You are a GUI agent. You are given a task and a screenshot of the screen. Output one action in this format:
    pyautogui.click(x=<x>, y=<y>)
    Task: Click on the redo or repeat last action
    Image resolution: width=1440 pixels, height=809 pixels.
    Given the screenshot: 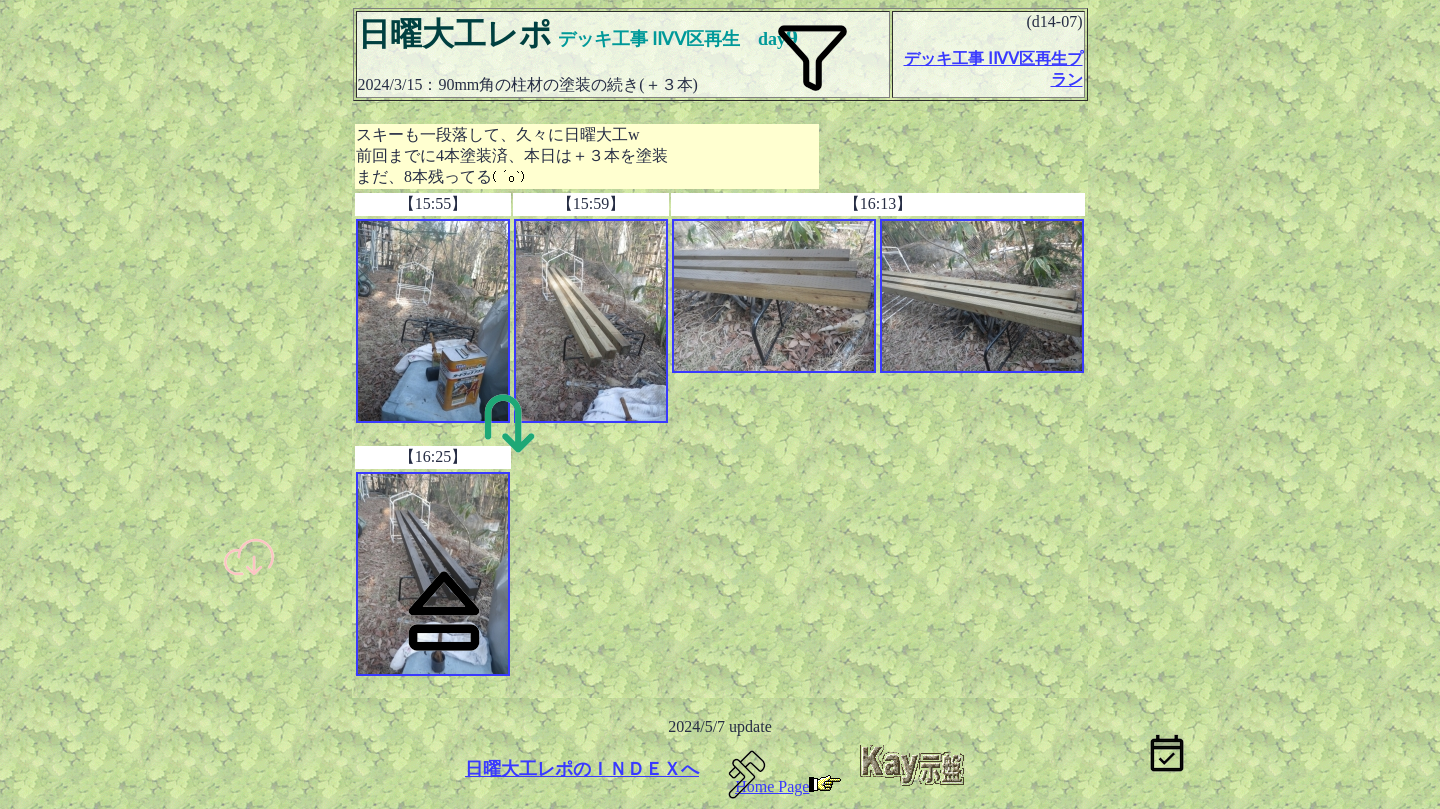 What is the action you would take?
    pyautogui.click(x=507, y=423)
    